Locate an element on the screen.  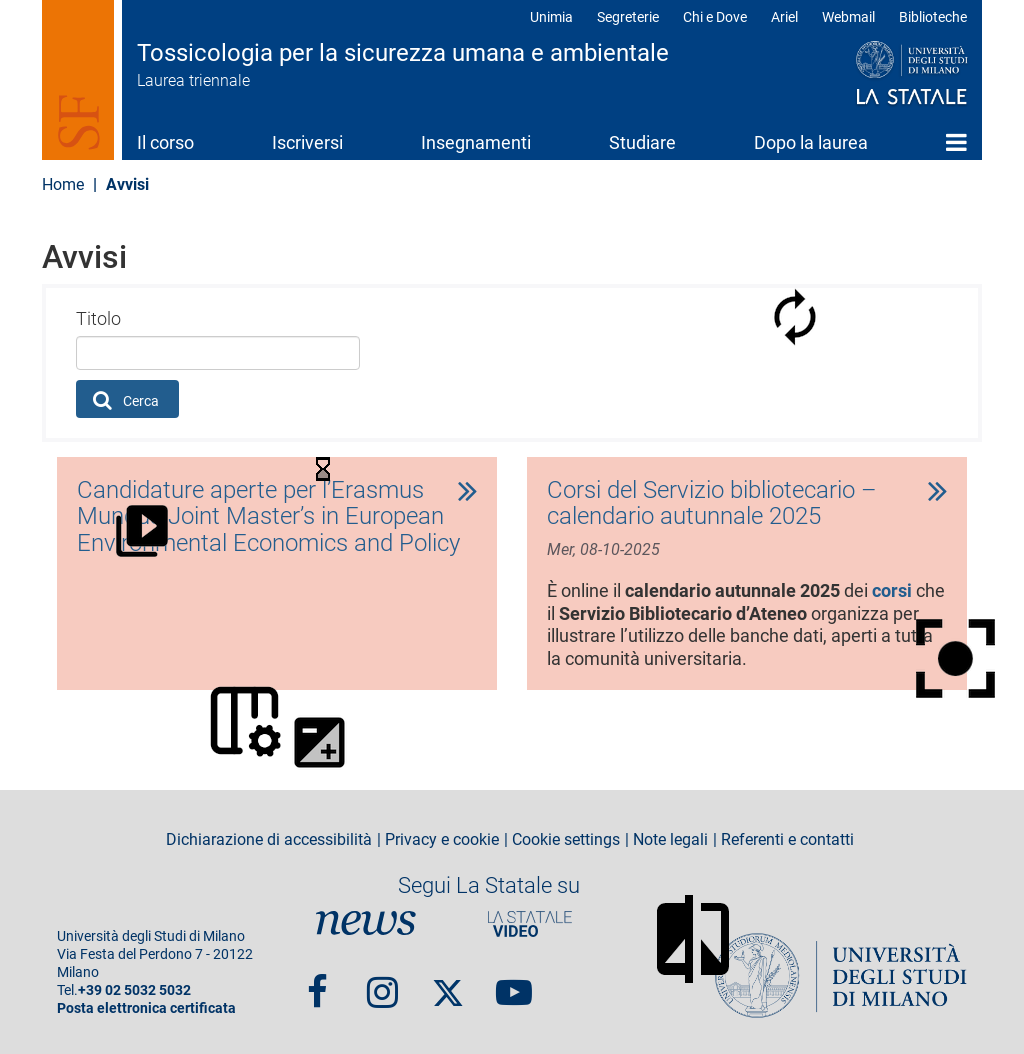
compare two images side by side is located at coordinates (693, 939).